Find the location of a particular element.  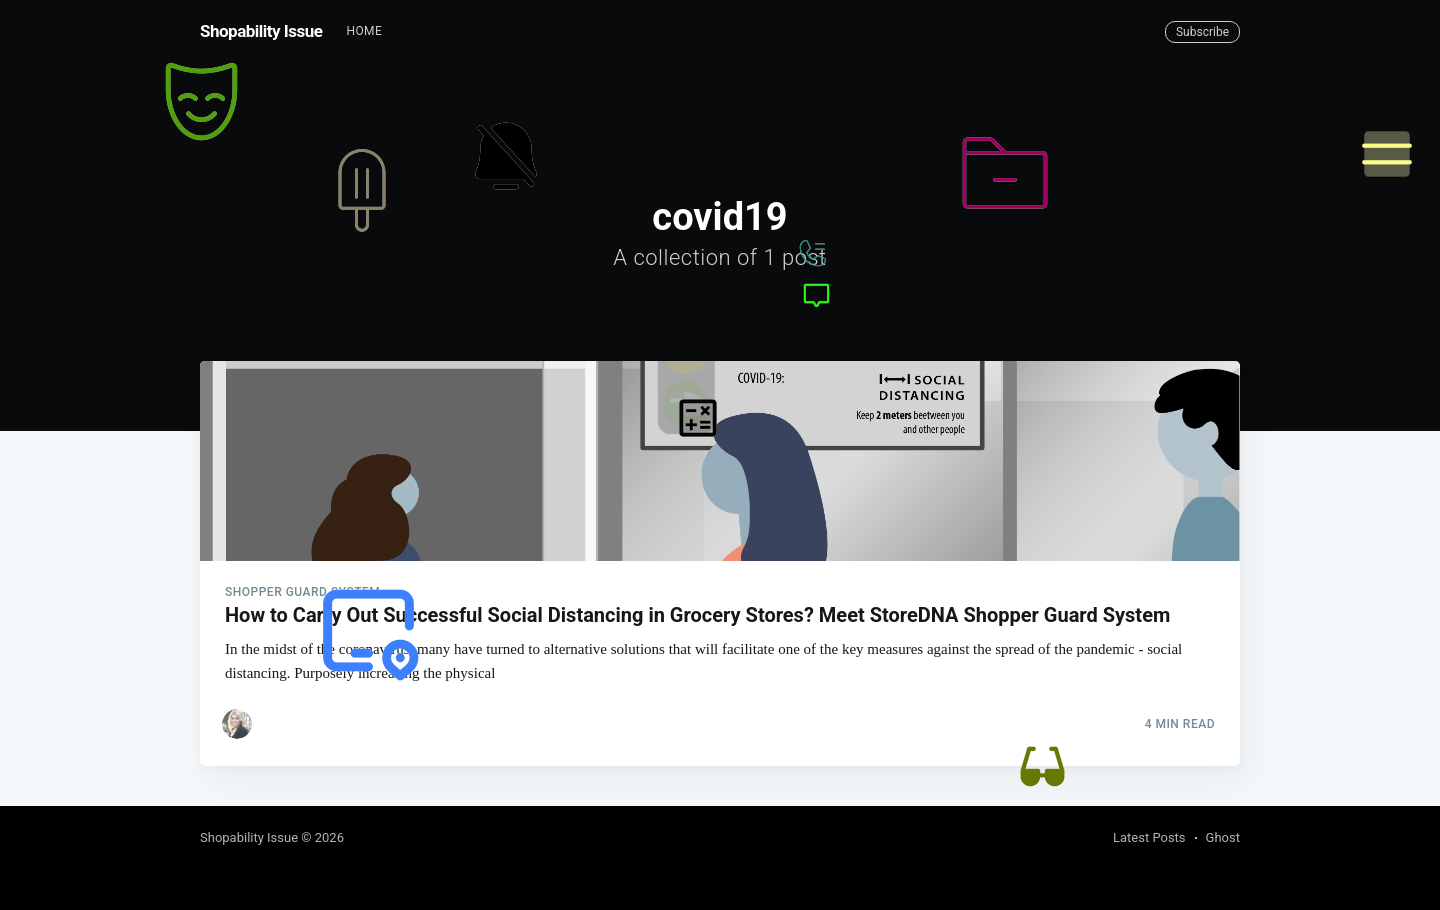

indicates equality or comparison function is located at coordinates (1387, 154).